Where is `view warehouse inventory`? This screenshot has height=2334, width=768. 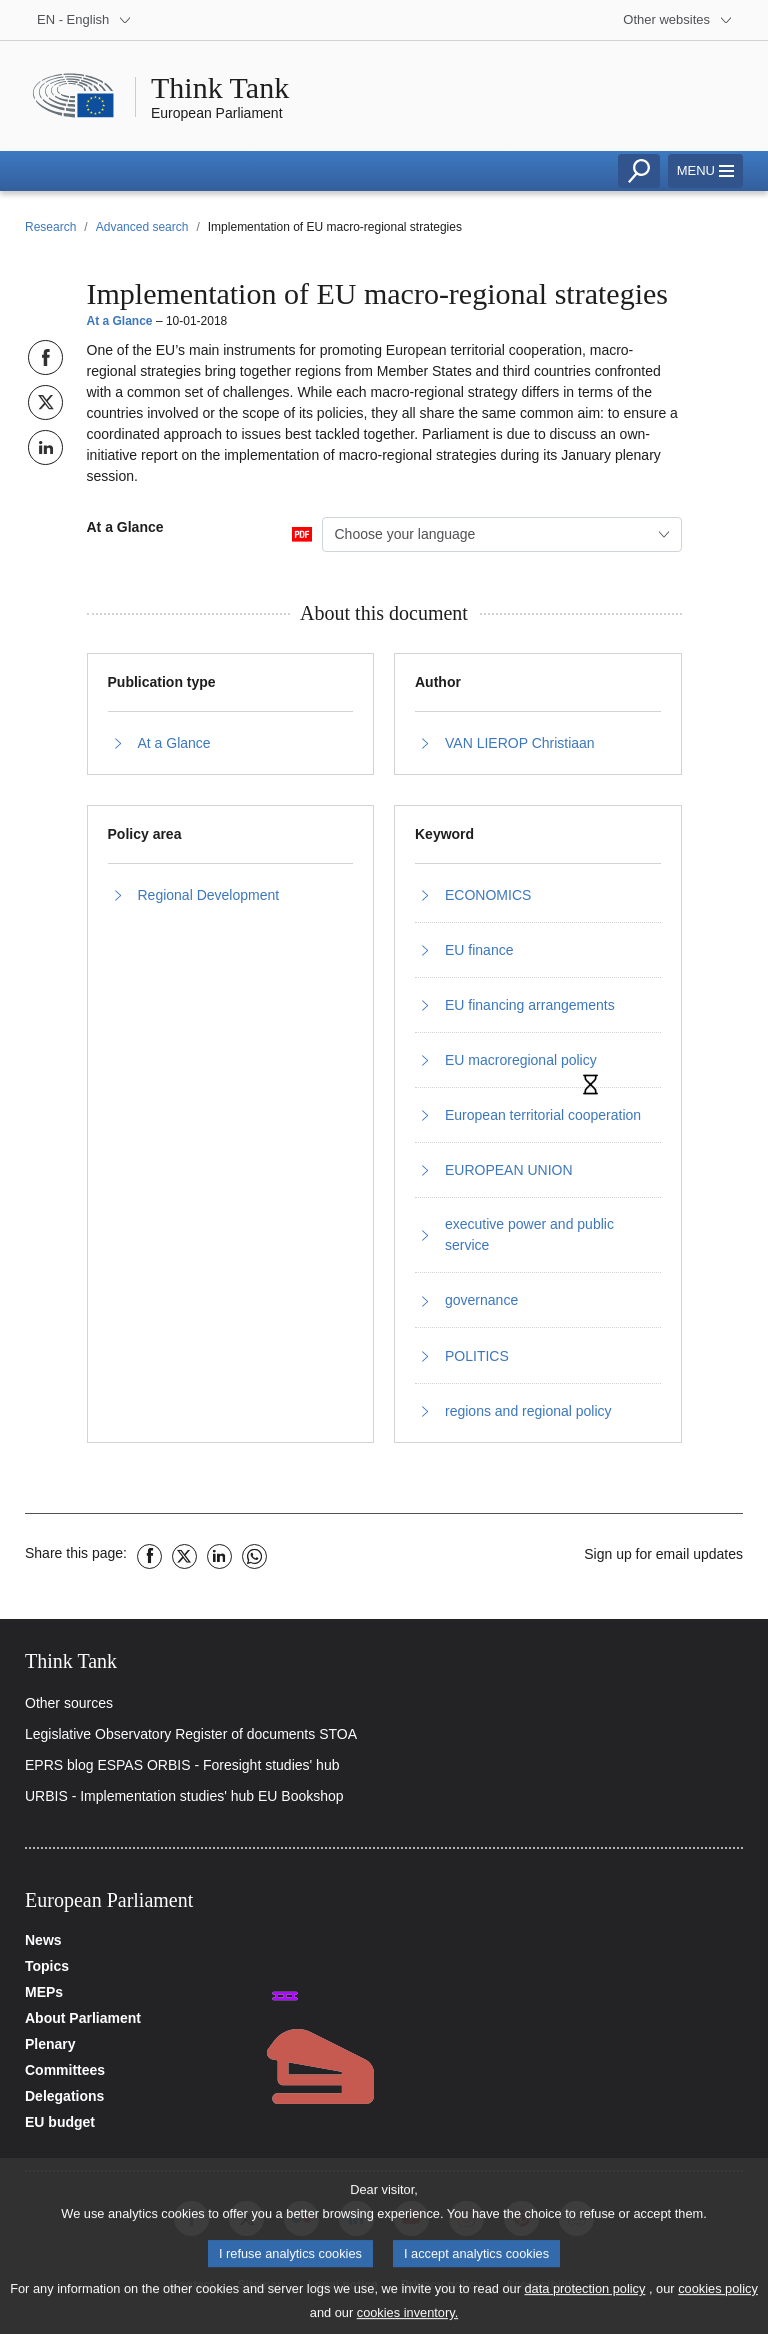
view warehouse inventory is located at coordinates (285, 1989).